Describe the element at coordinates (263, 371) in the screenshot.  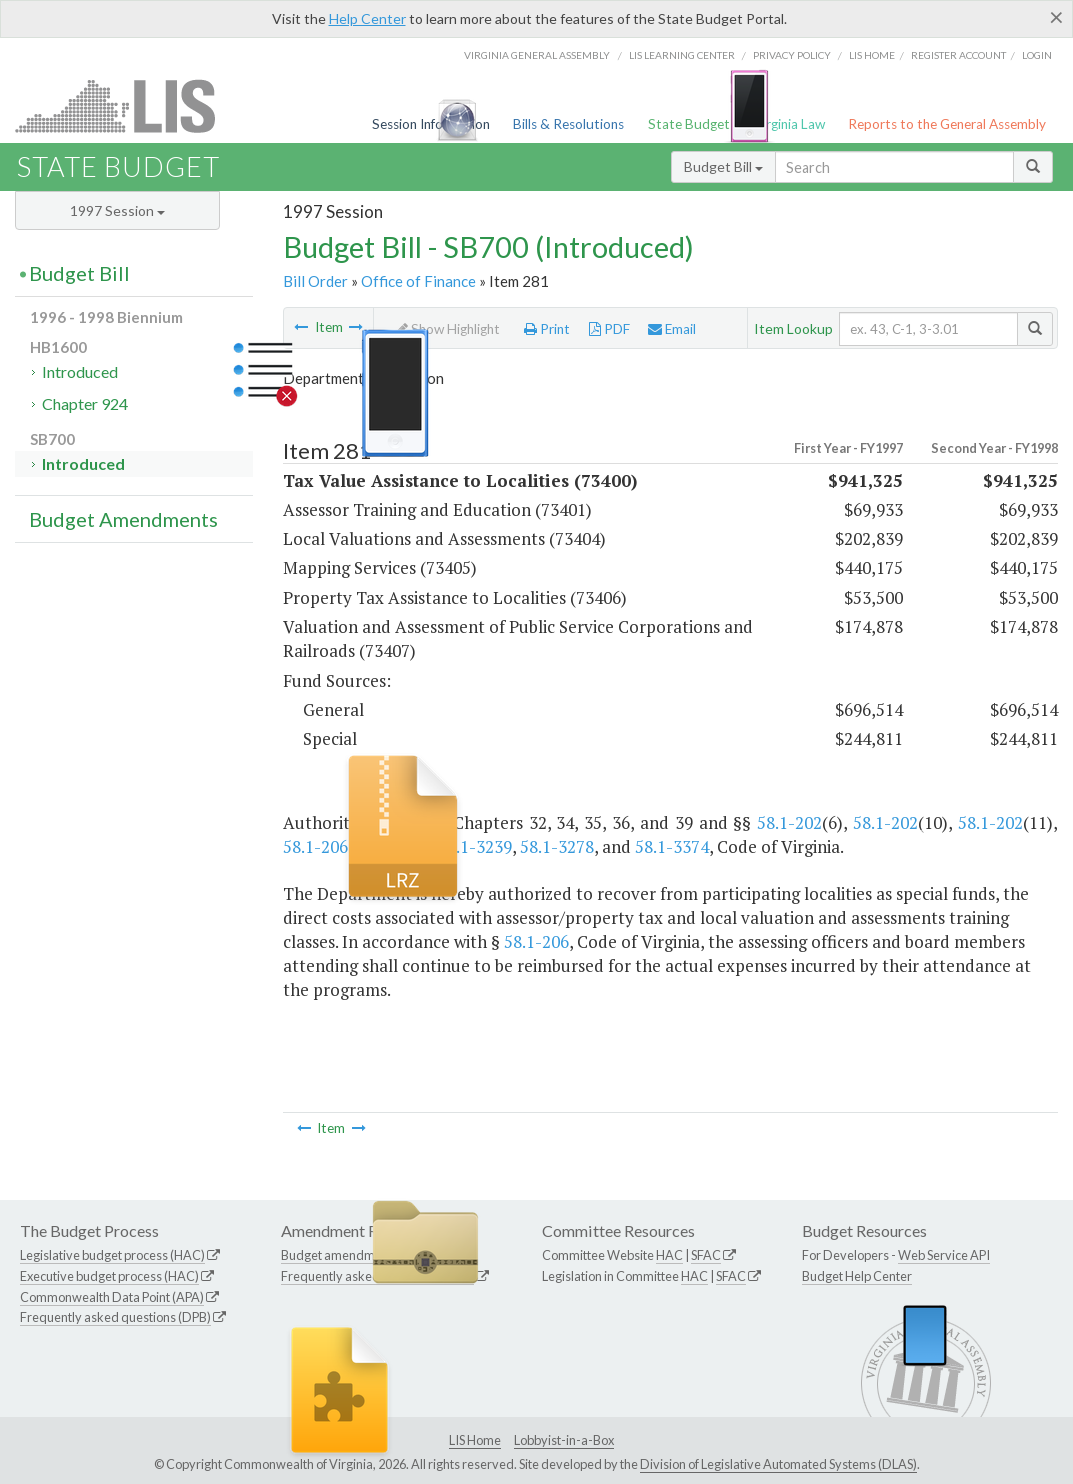
I see `remove an item from the list` at that location.